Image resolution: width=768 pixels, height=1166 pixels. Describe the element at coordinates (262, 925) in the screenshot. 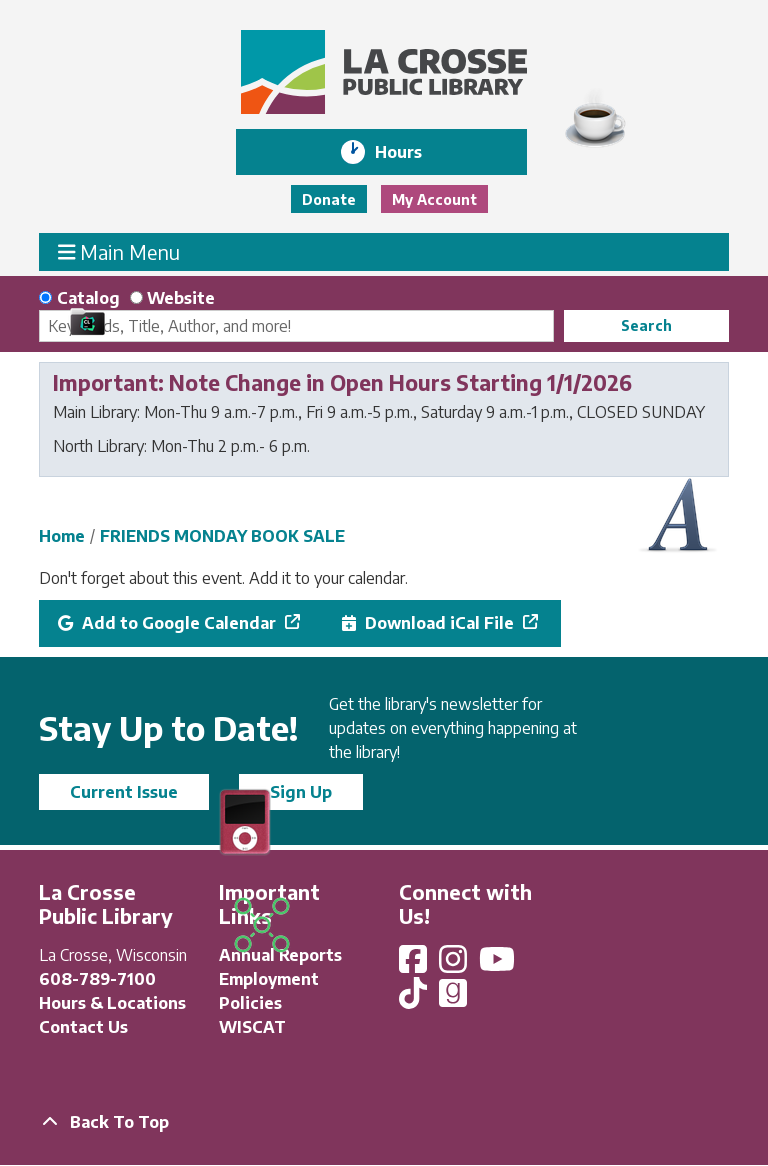

I see `access media library replication tools` at that location.